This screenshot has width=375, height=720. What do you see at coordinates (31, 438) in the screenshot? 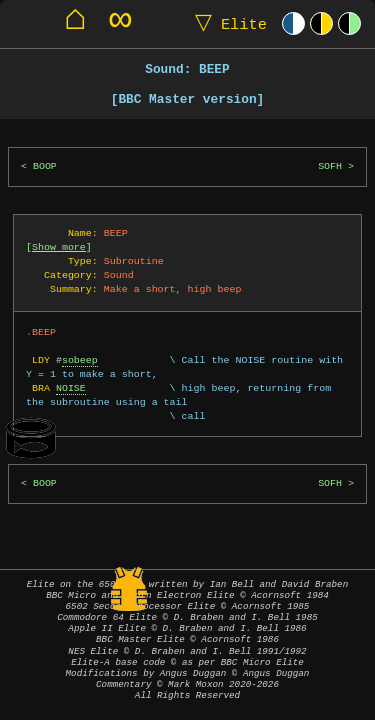
I see `canned fish item in a game inventory` at bounding box center [31, 438].